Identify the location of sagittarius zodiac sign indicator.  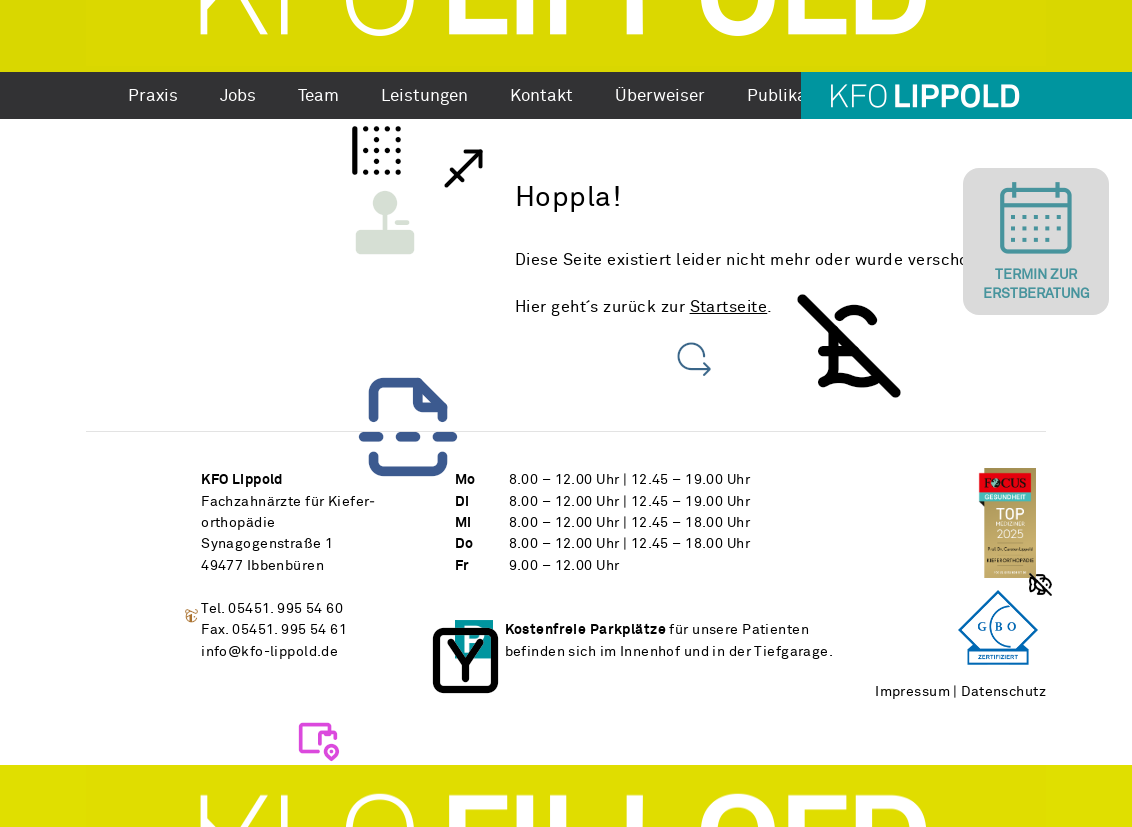
(463, 168).